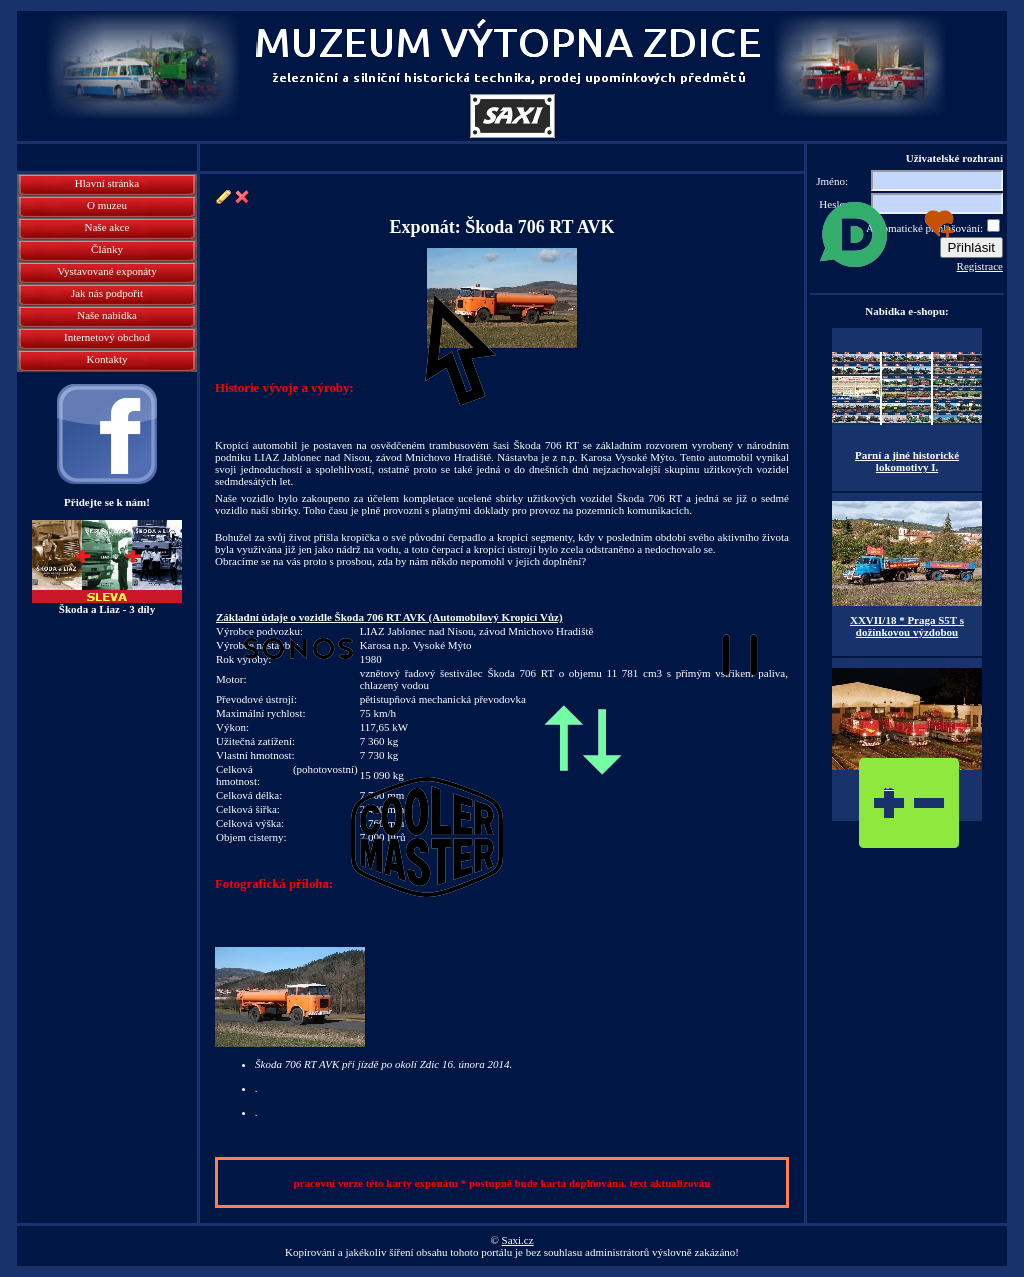  Describe the element at coordinates (853, 234) in the screenshot. I see `open Disqus comments section` at that location.